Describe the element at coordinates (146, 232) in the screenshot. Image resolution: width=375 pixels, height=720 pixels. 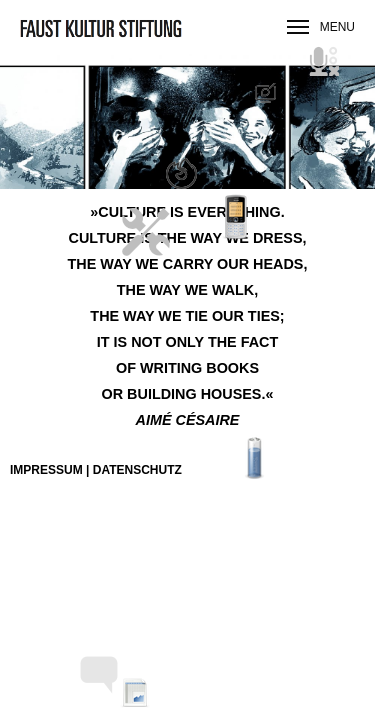
I see `access system settings and preferences` at that location.